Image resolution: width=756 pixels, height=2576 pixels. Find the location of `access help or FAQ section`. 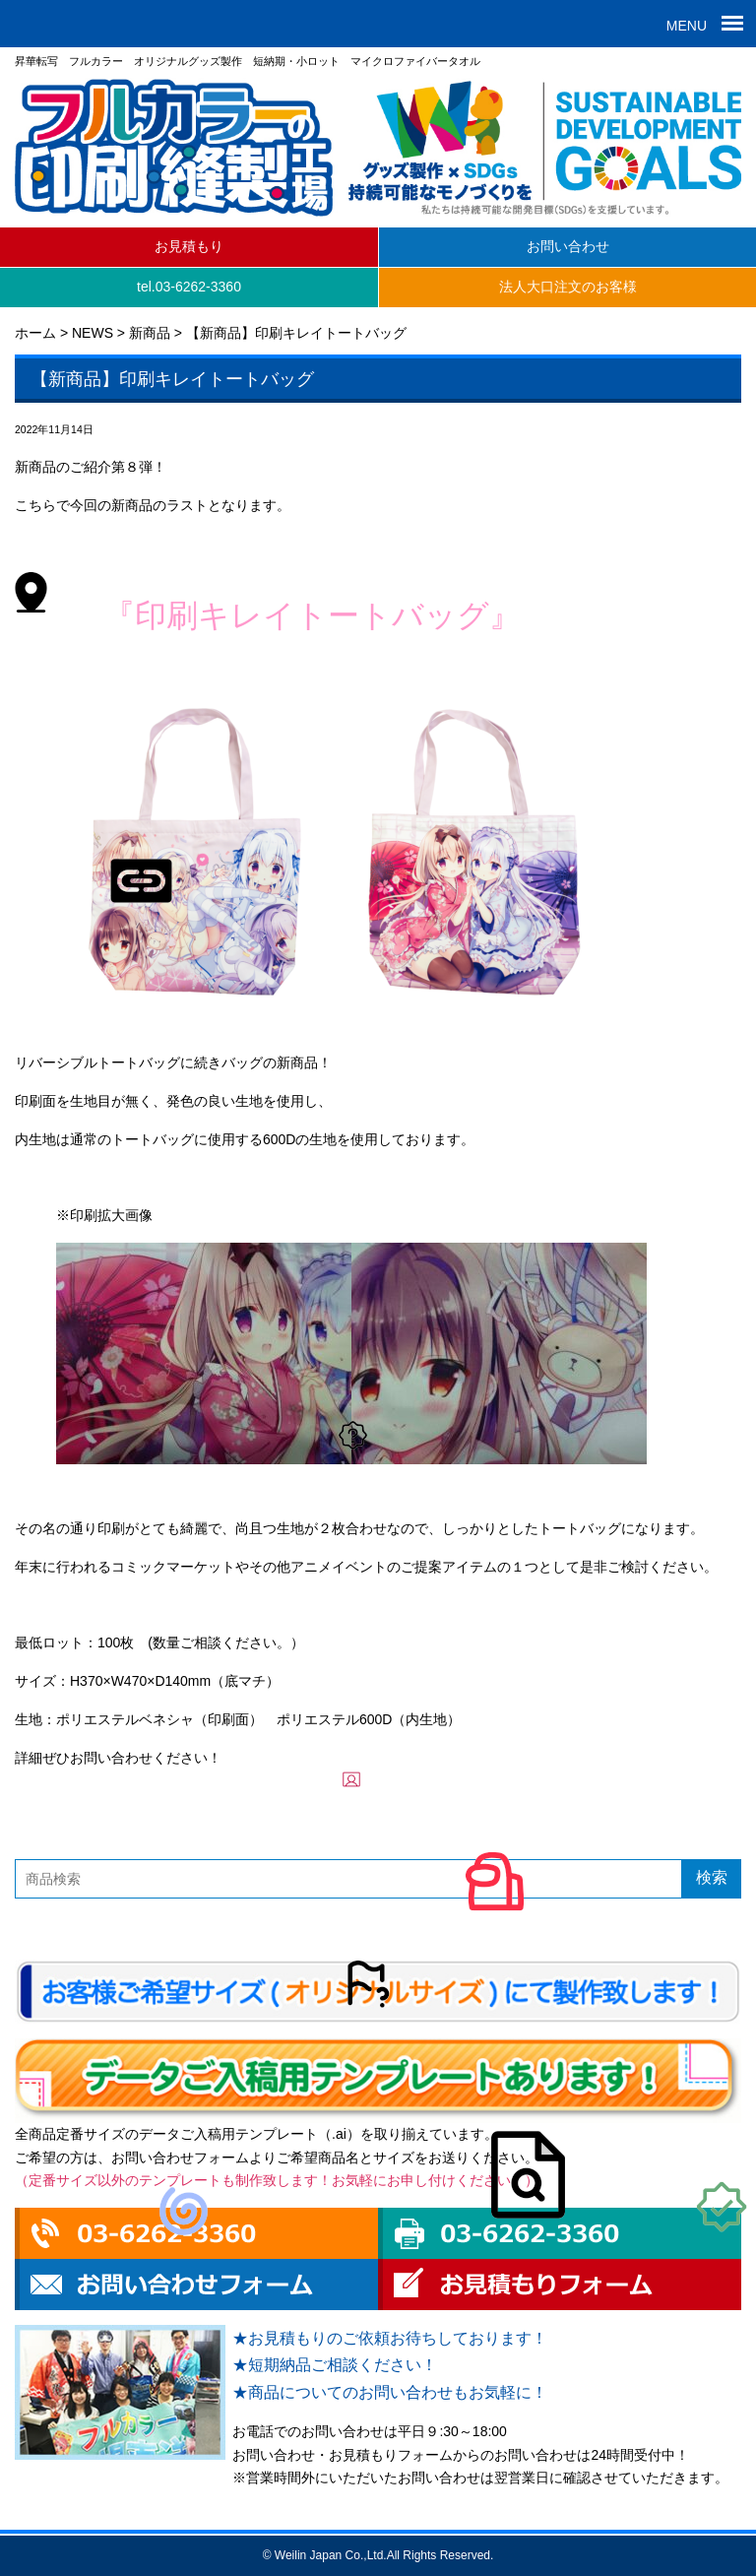

access help or FAQ section is located at coordinates (352, 1435).